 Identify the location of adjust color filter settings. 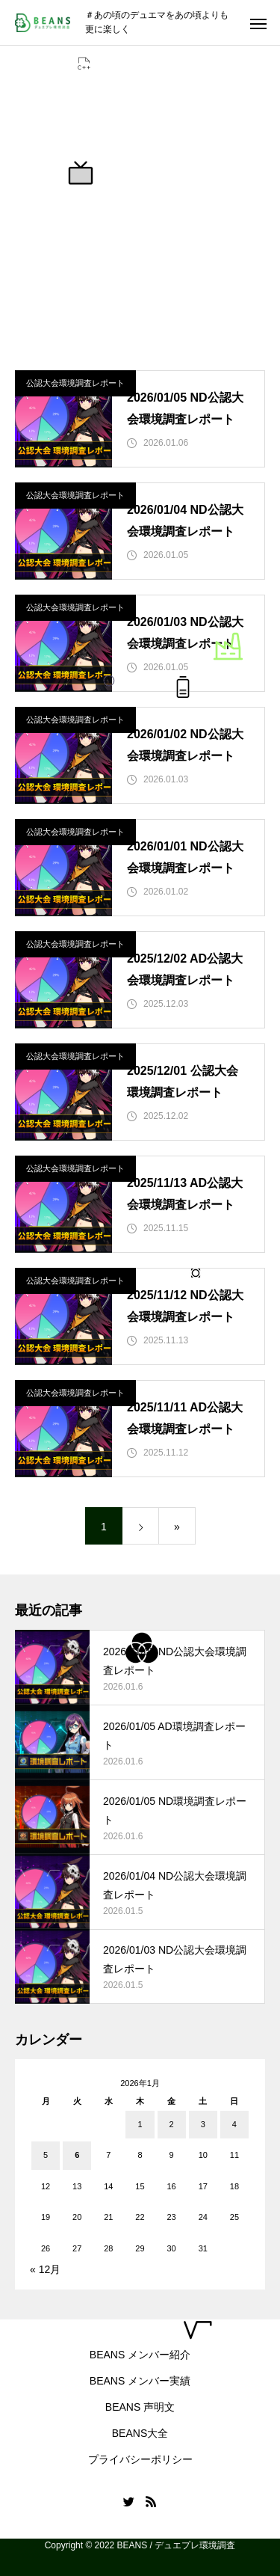
(142, 1648).